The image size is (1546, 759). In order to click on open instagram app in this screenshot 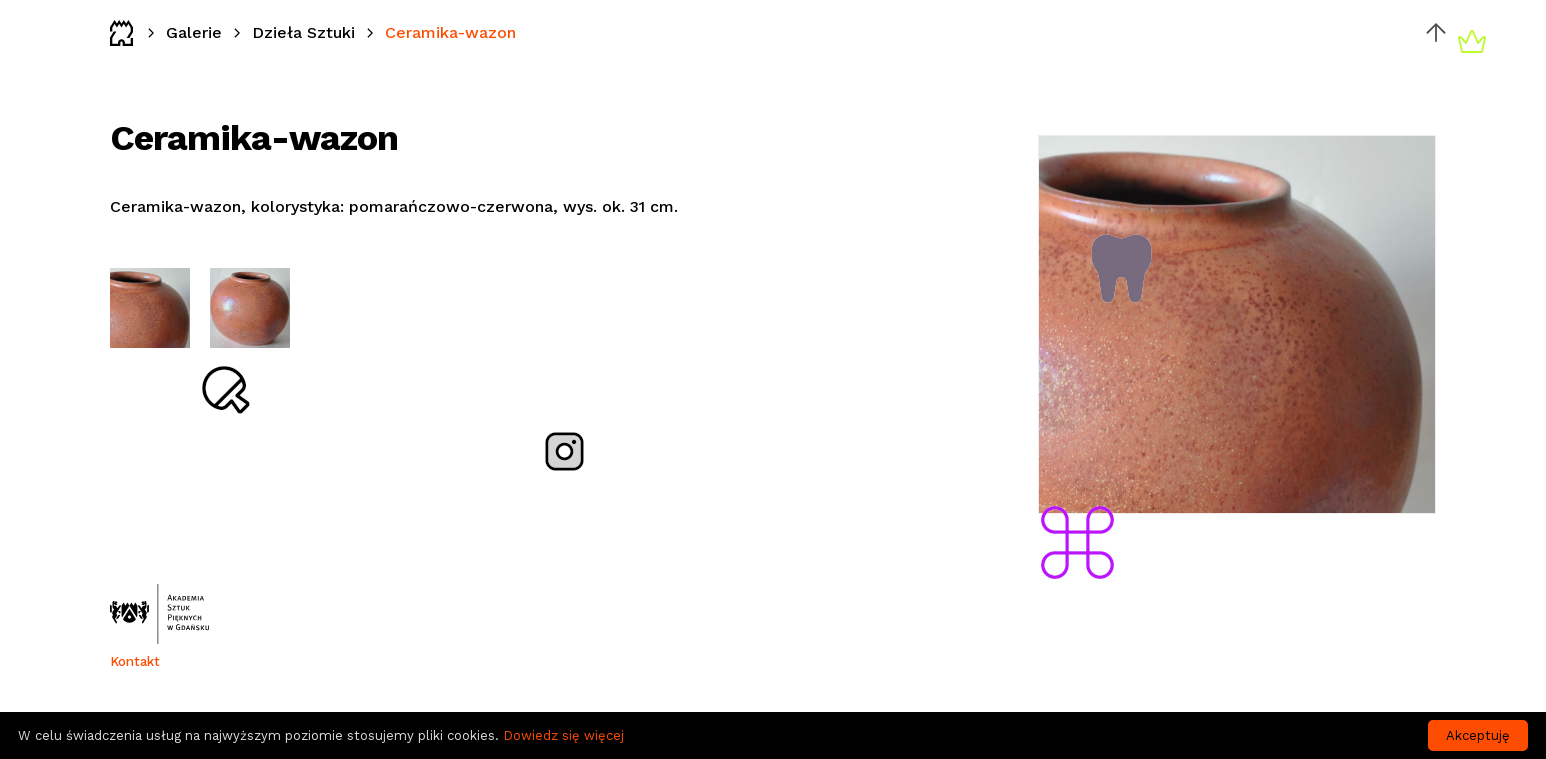, I will do `click(564, 451)`.